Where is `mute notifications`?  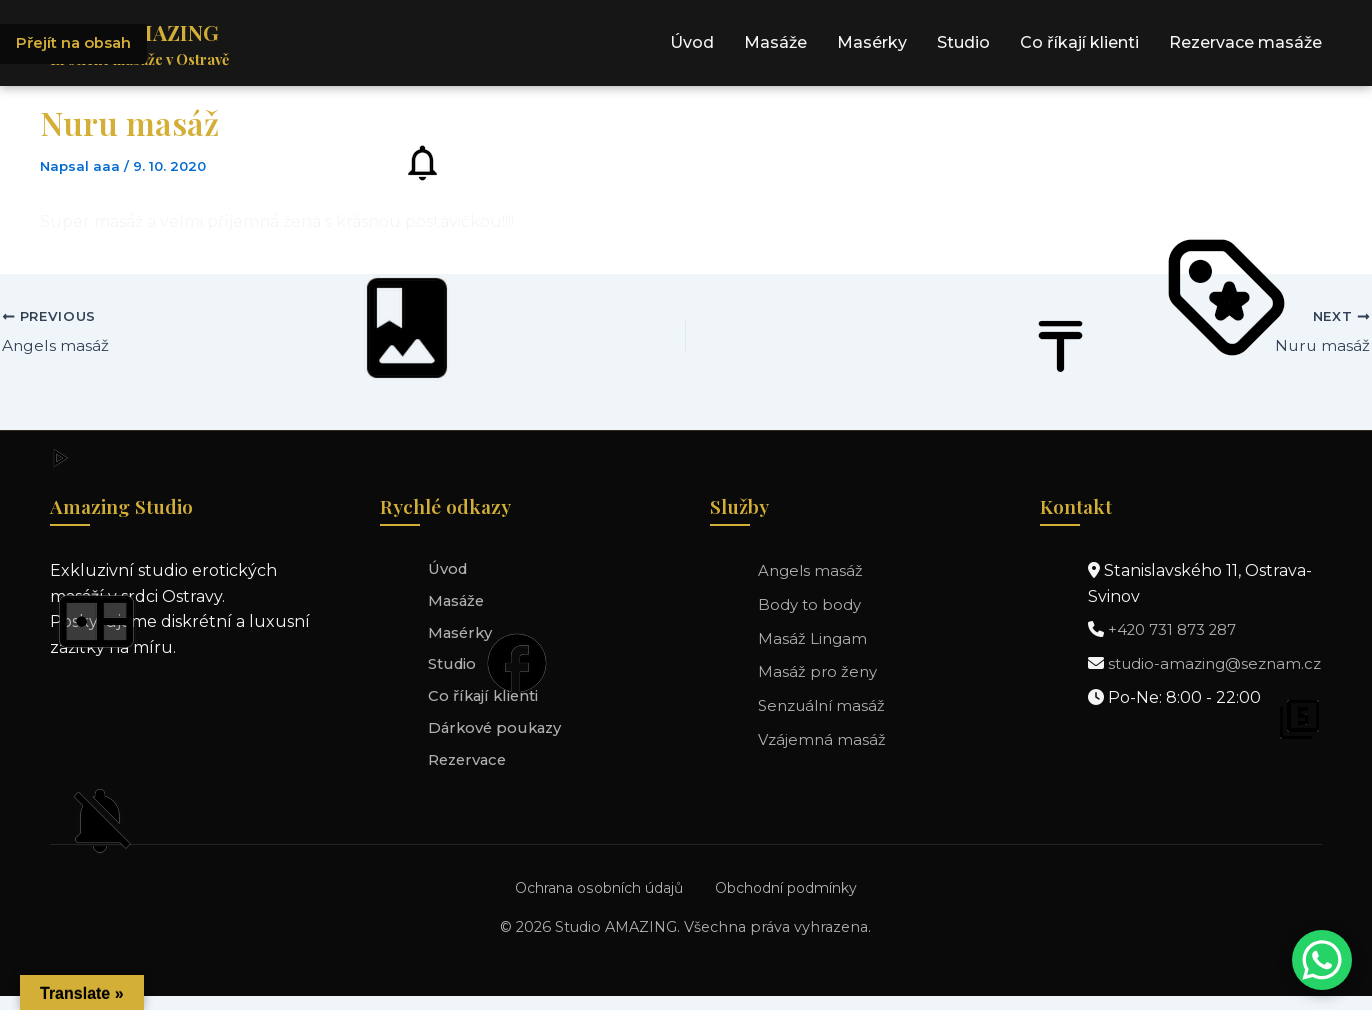
mute notifications is located at coordinates (100, 820).